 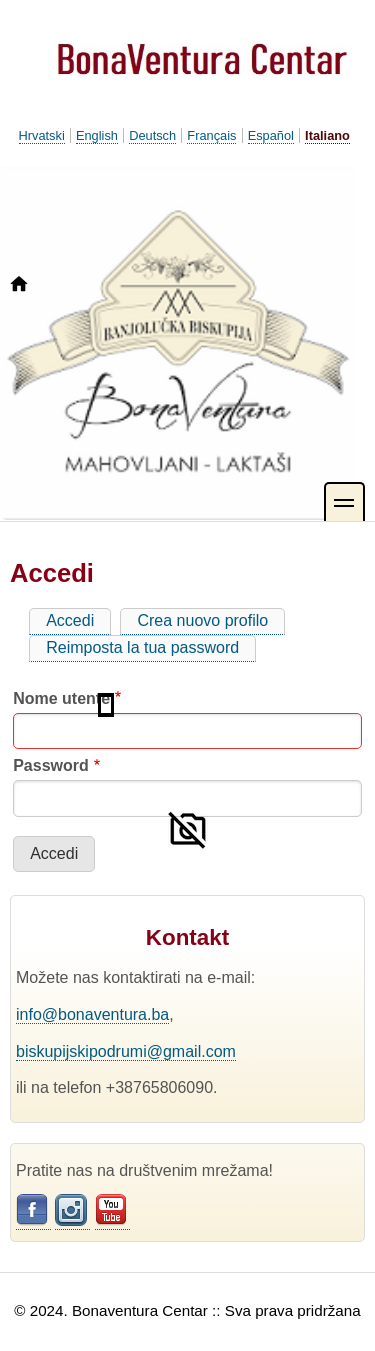 I want to click on indicates mobile device or smartphone view, so click(x=106, y=705).